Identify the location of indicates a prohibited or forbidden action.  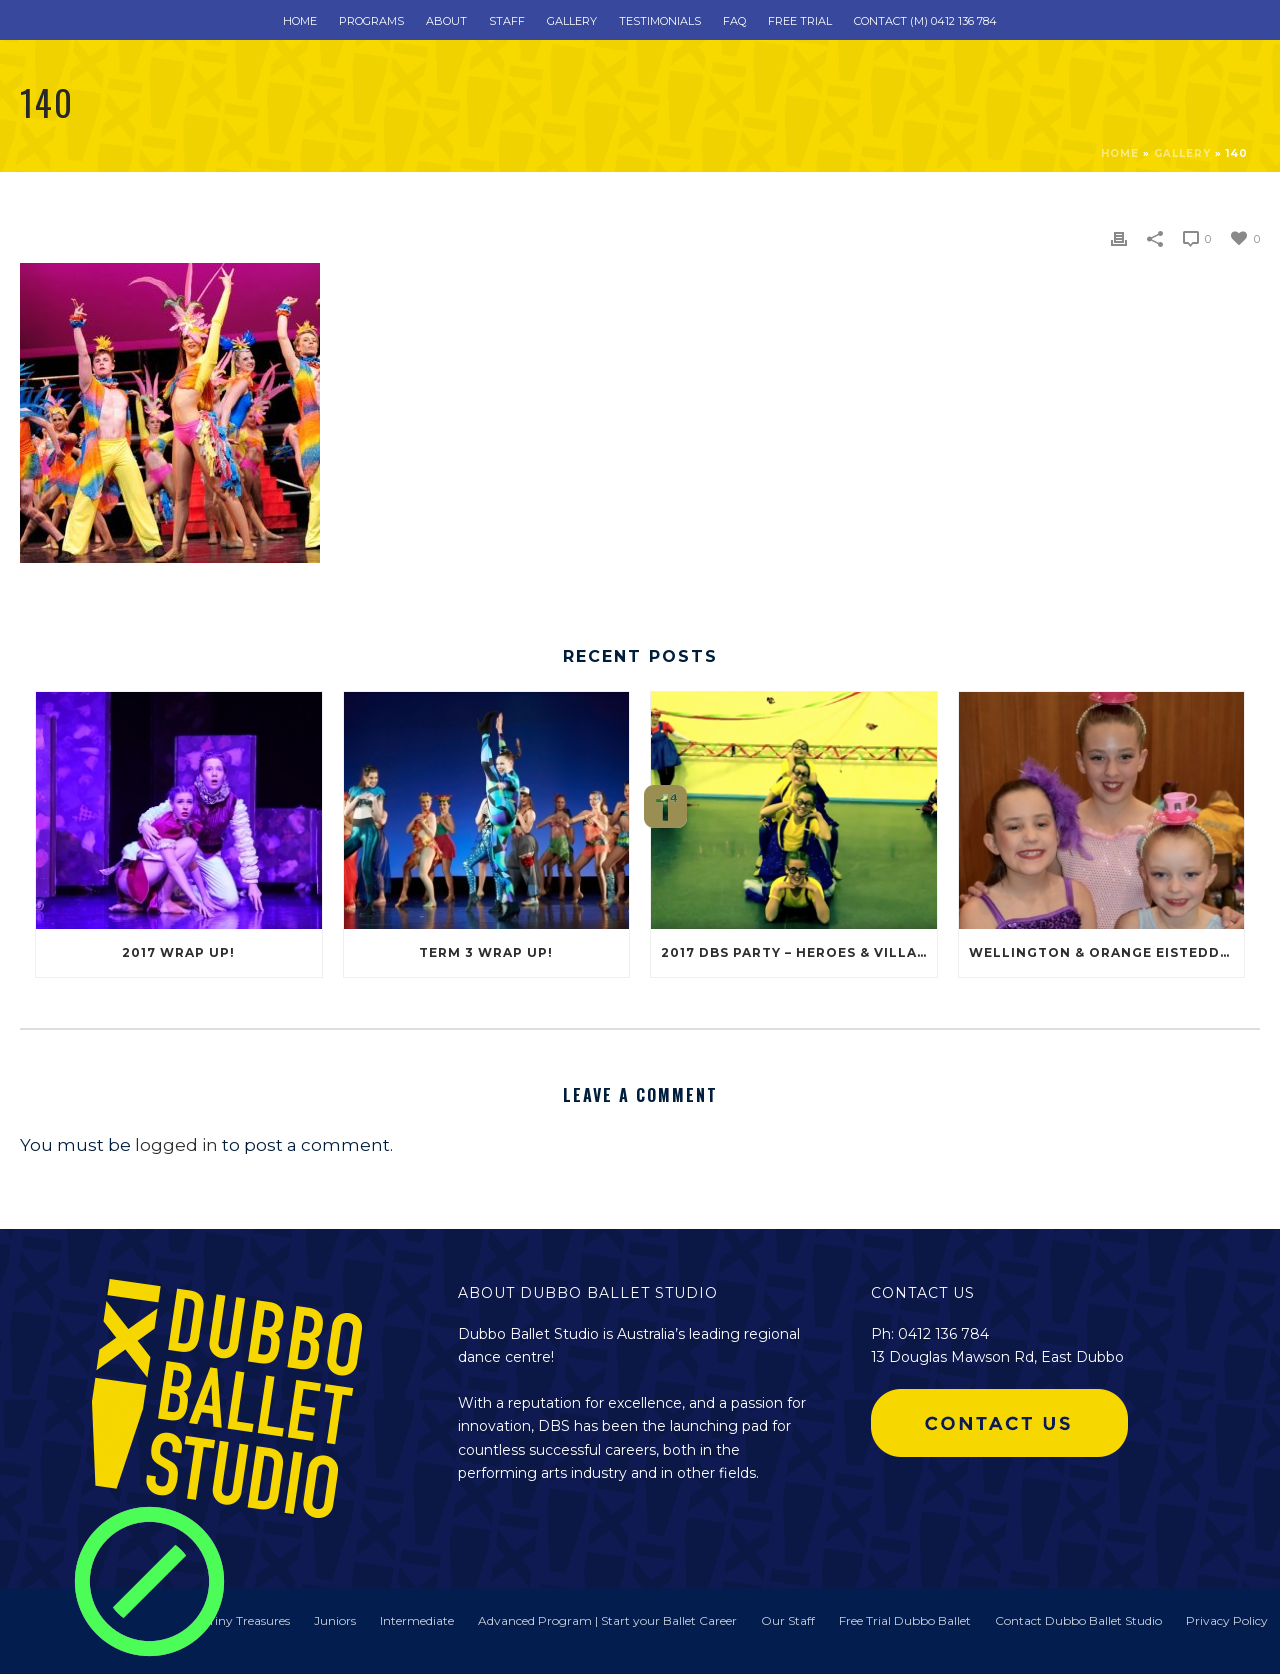
(149, 1581).